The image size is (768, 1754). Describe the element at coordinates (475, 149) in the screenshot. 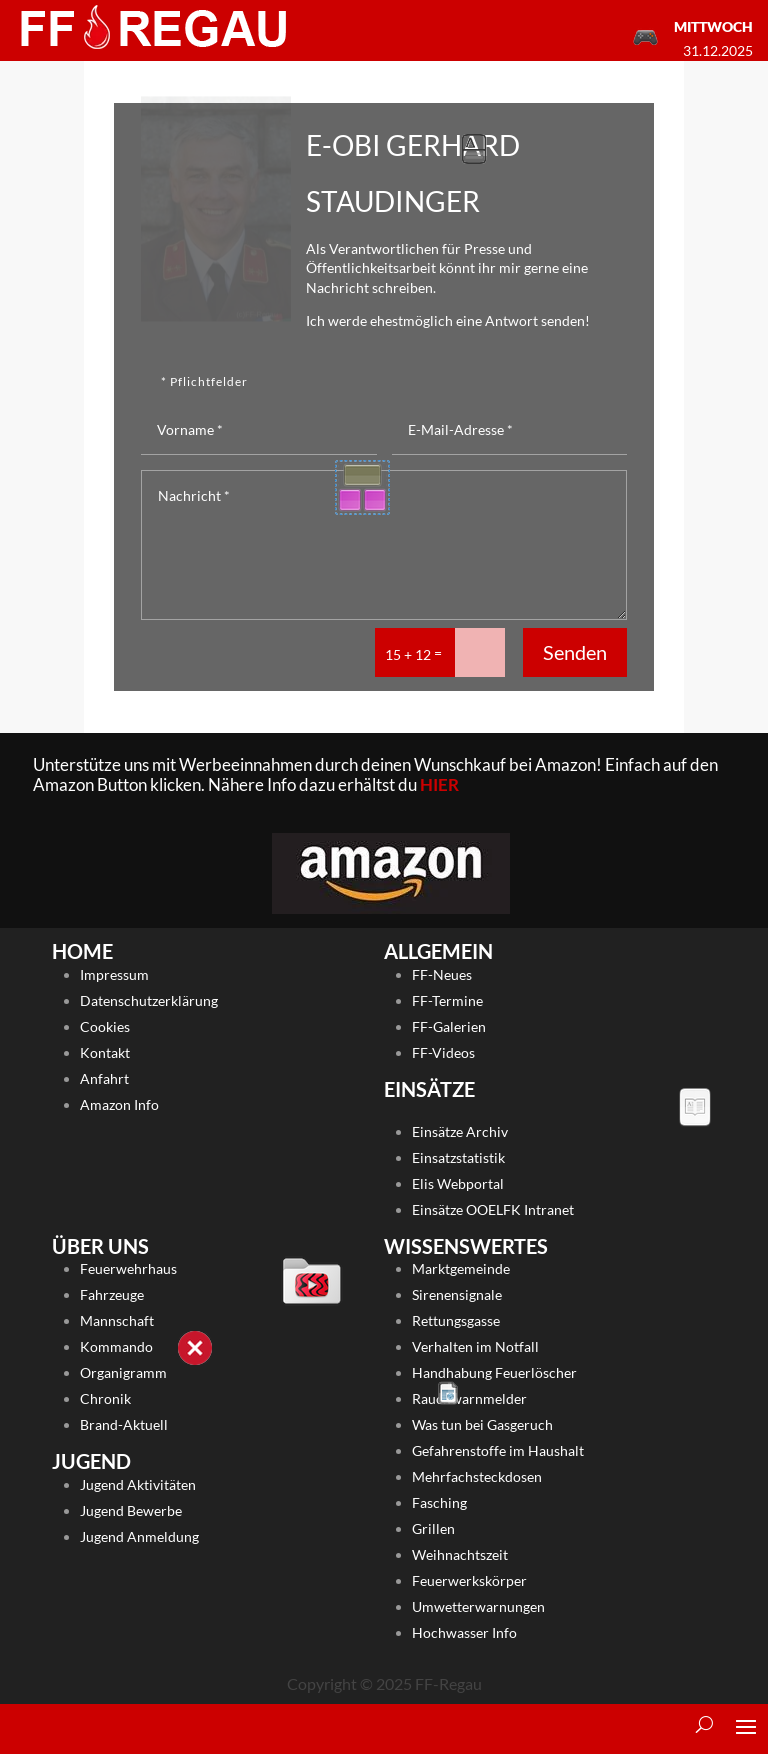

I see `scan a document or image` at that location.